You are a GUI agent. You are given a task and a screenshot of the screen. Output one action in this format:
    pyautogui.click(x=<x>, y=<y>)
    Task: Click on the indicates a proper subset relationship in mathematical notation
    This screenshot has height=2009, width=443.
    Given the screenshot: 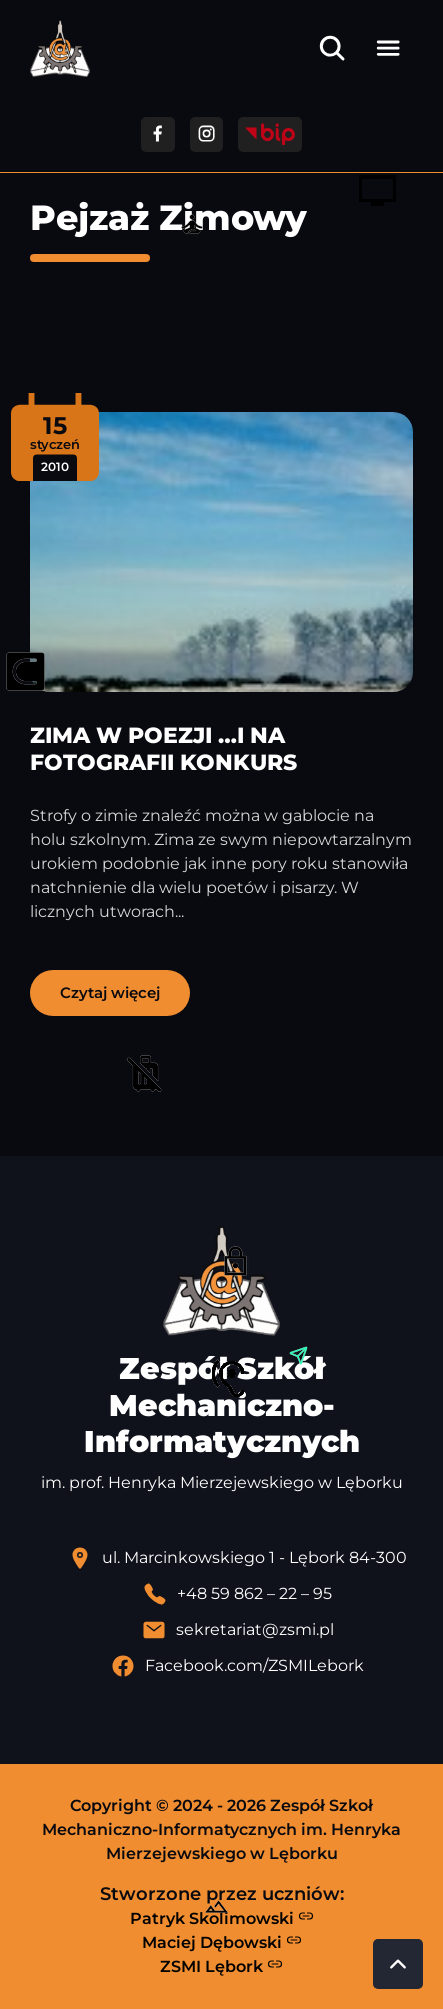 What is the action you would take?
    pyautogui.click(x=25, y=671)
    